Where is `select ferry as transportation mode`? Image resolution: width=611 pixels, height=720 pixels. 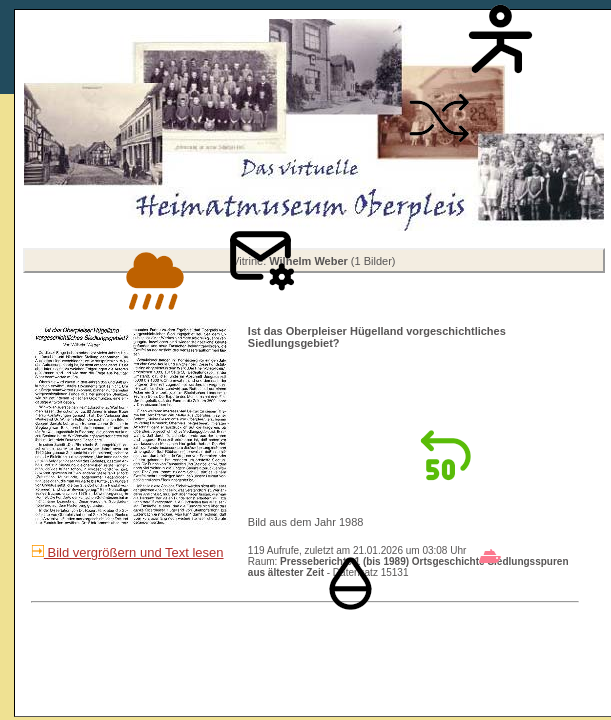
select ferry as transportation mode is located at coordinates (490, 556).